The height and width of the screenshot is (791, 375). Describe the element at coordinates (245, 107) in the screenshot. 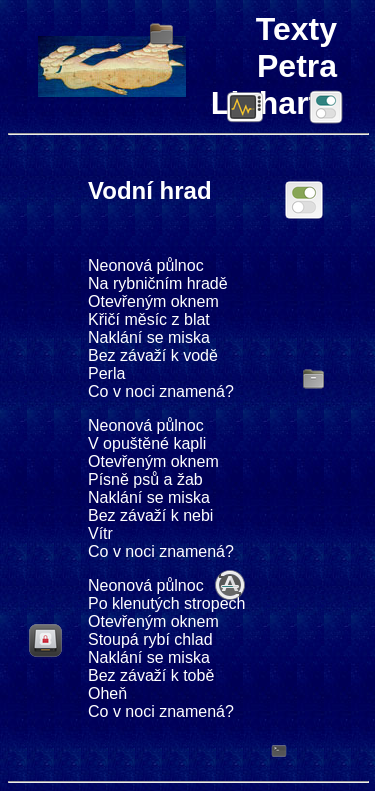

I see `open system monitor application` at that location.